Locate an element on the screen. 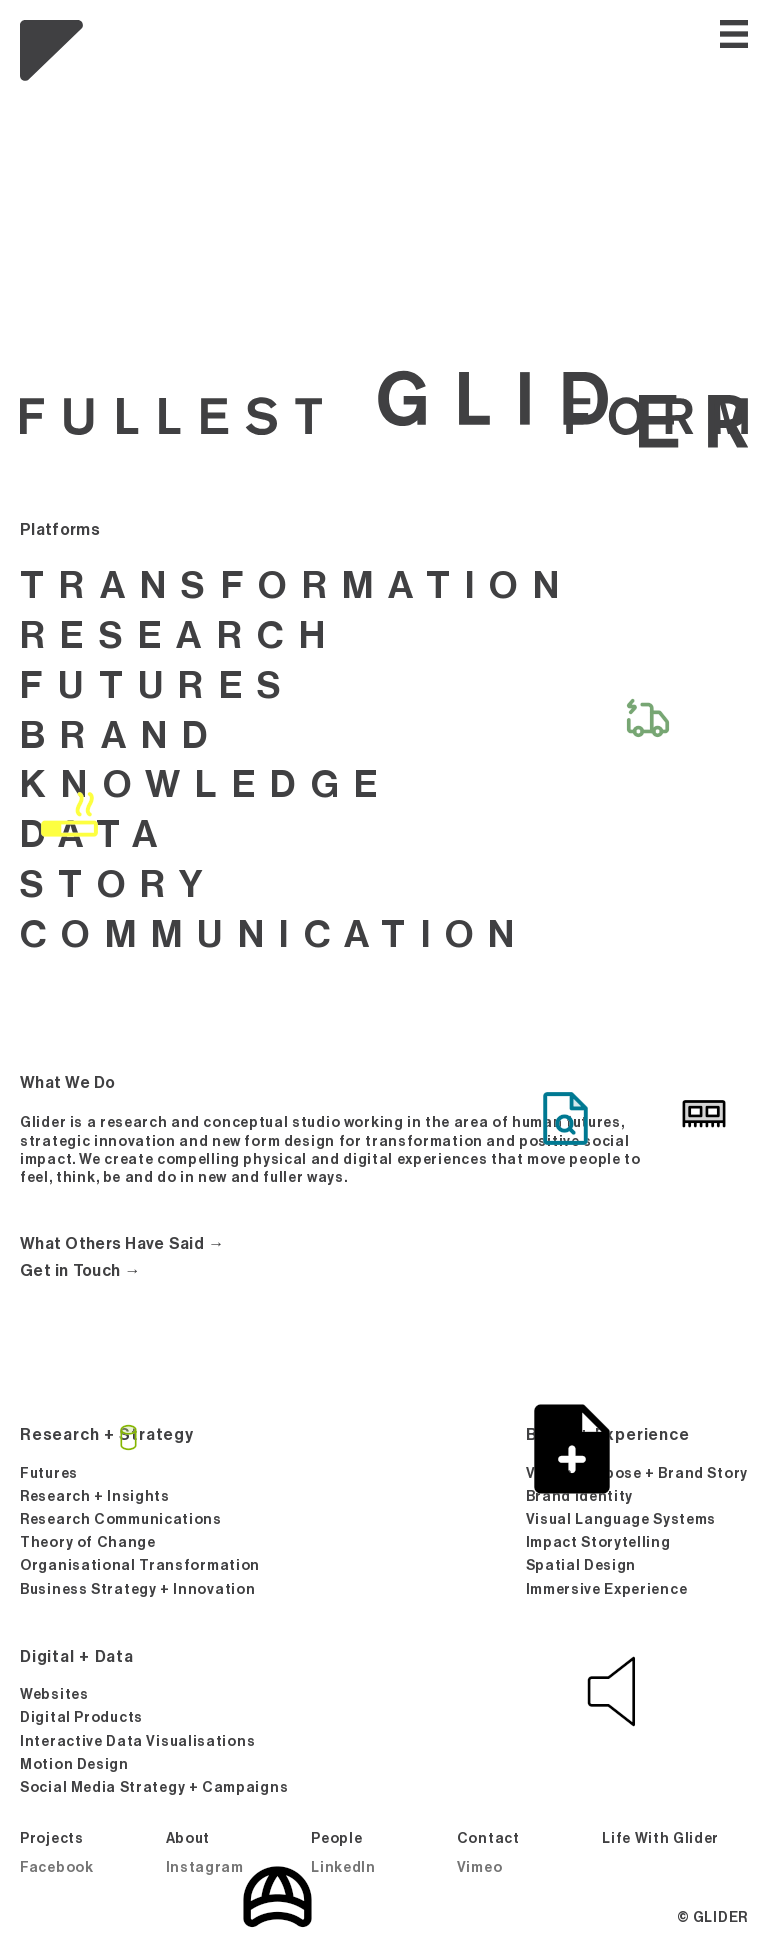 The height and width of the screenshot is (1947, 768). indicates a designated smoking area is located at coordinates (69, 820).